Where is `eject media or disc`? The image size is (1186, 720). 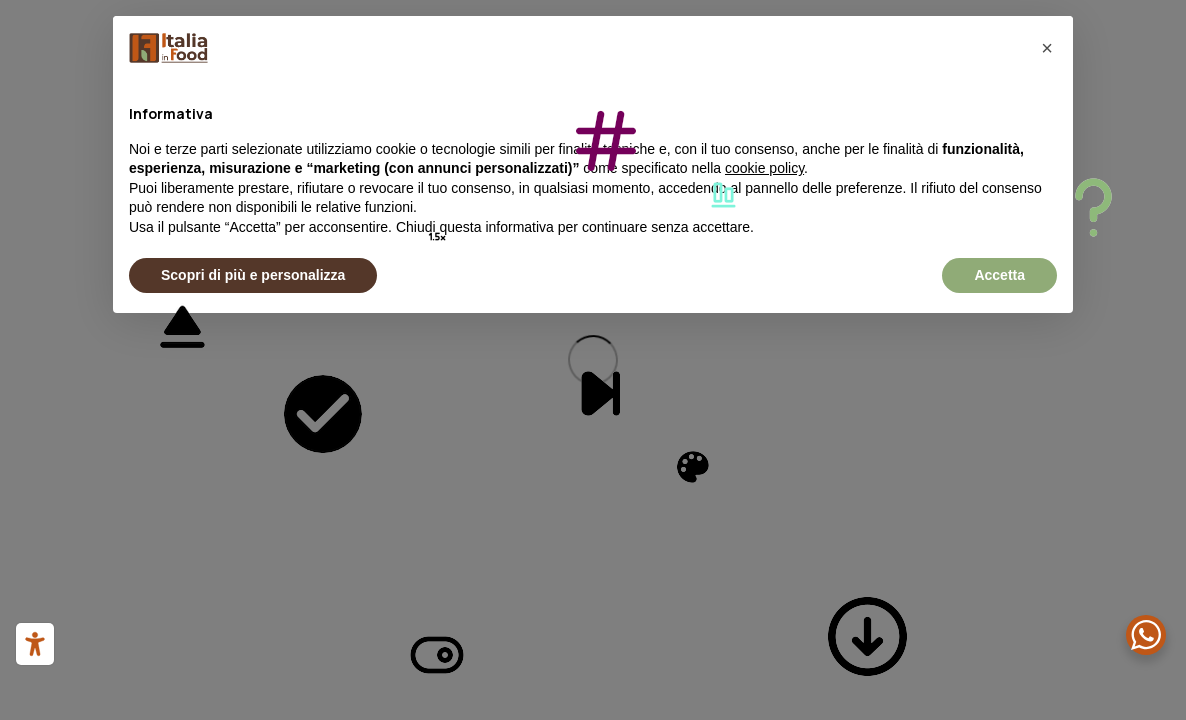
eject media or disc is located at coordinates (182, 325).